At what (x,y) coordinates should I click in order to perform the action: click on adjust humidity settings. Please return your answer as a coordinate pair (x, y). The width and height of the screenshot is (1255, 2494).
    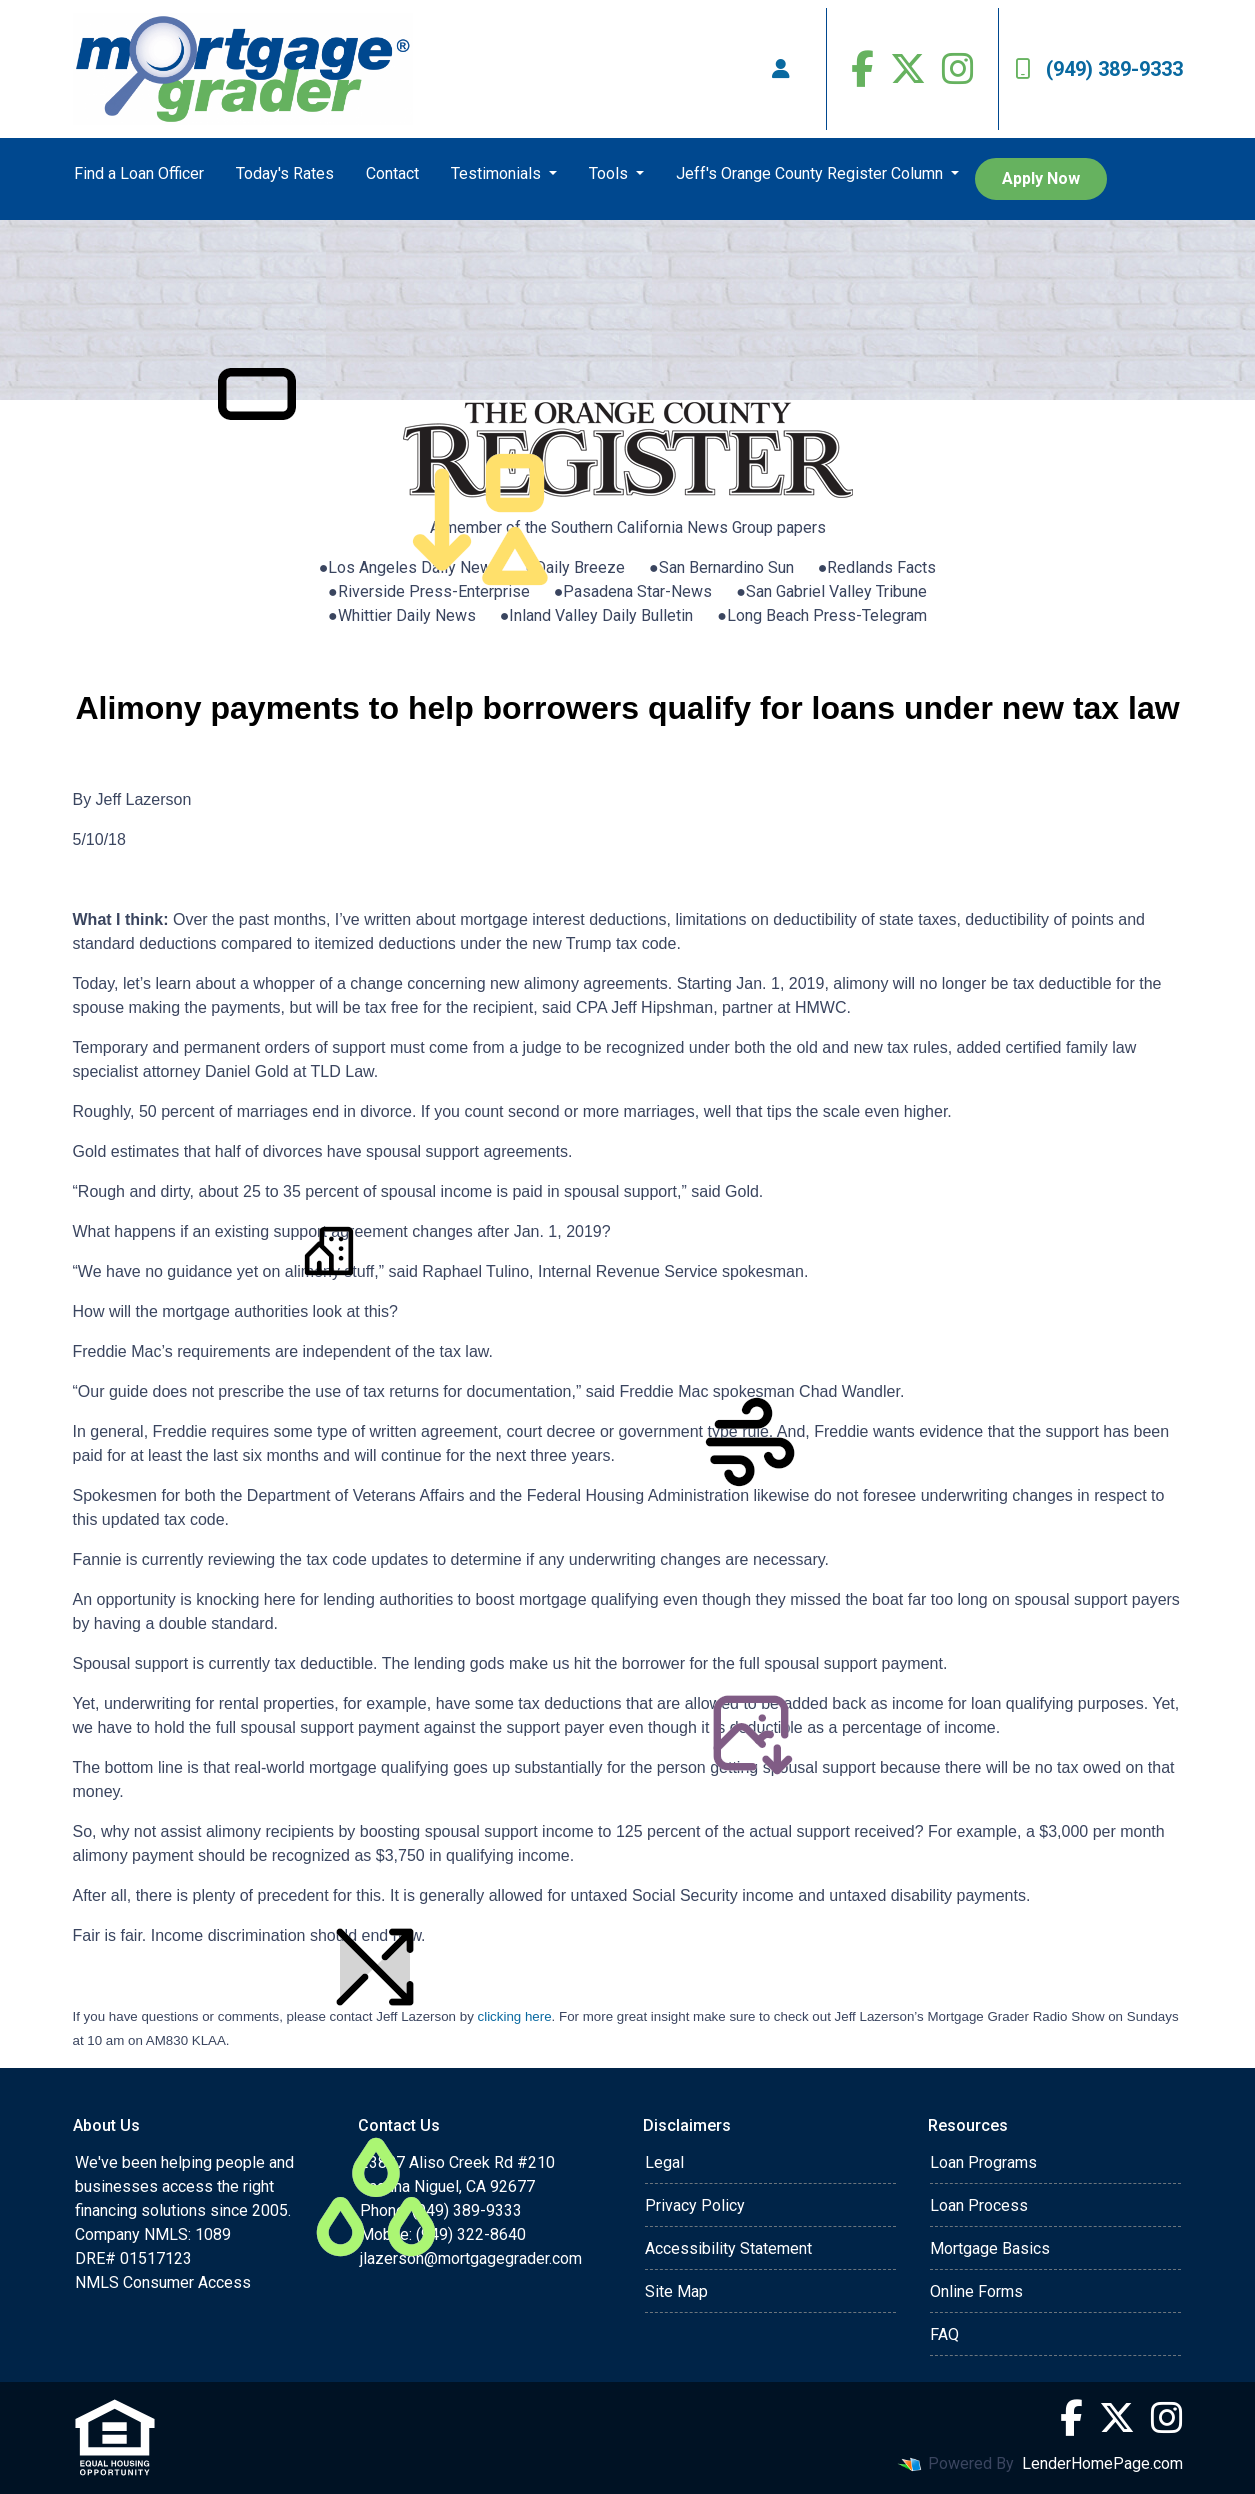
    Looking at the image, I should click on (376, 2197).